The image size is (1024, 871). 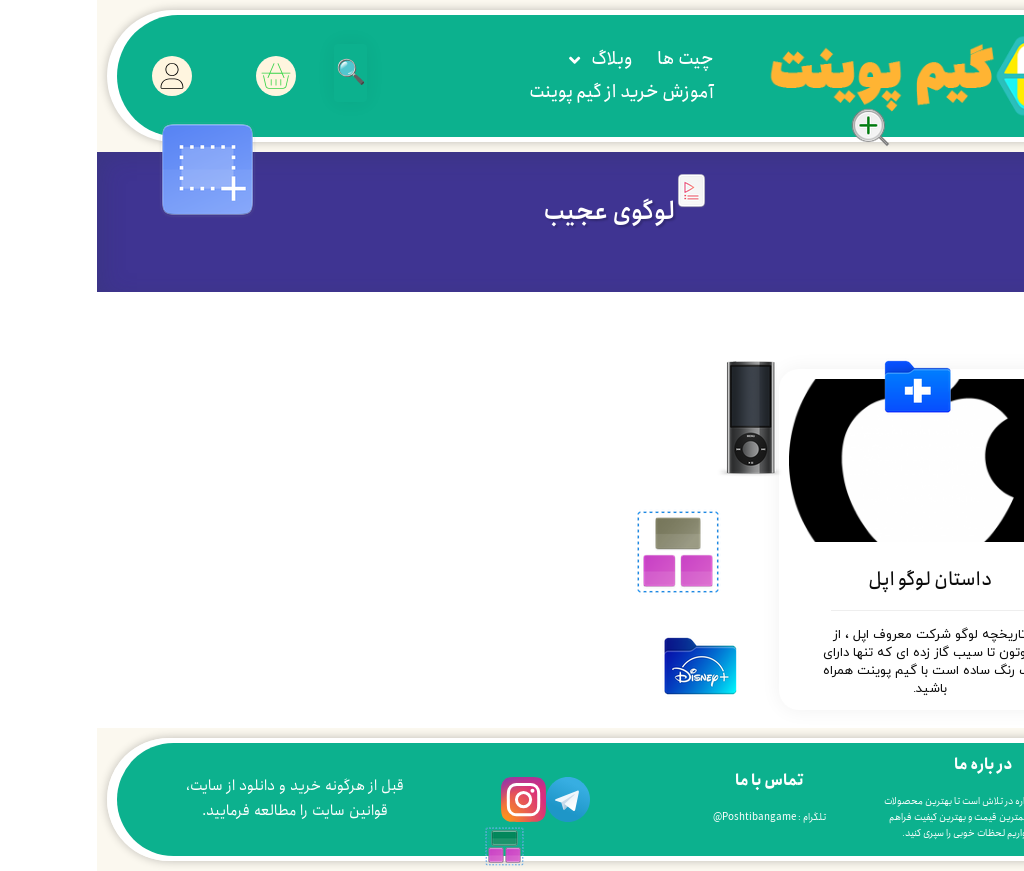 I want to click on select all items in the current view, so click(x=504, y=846).